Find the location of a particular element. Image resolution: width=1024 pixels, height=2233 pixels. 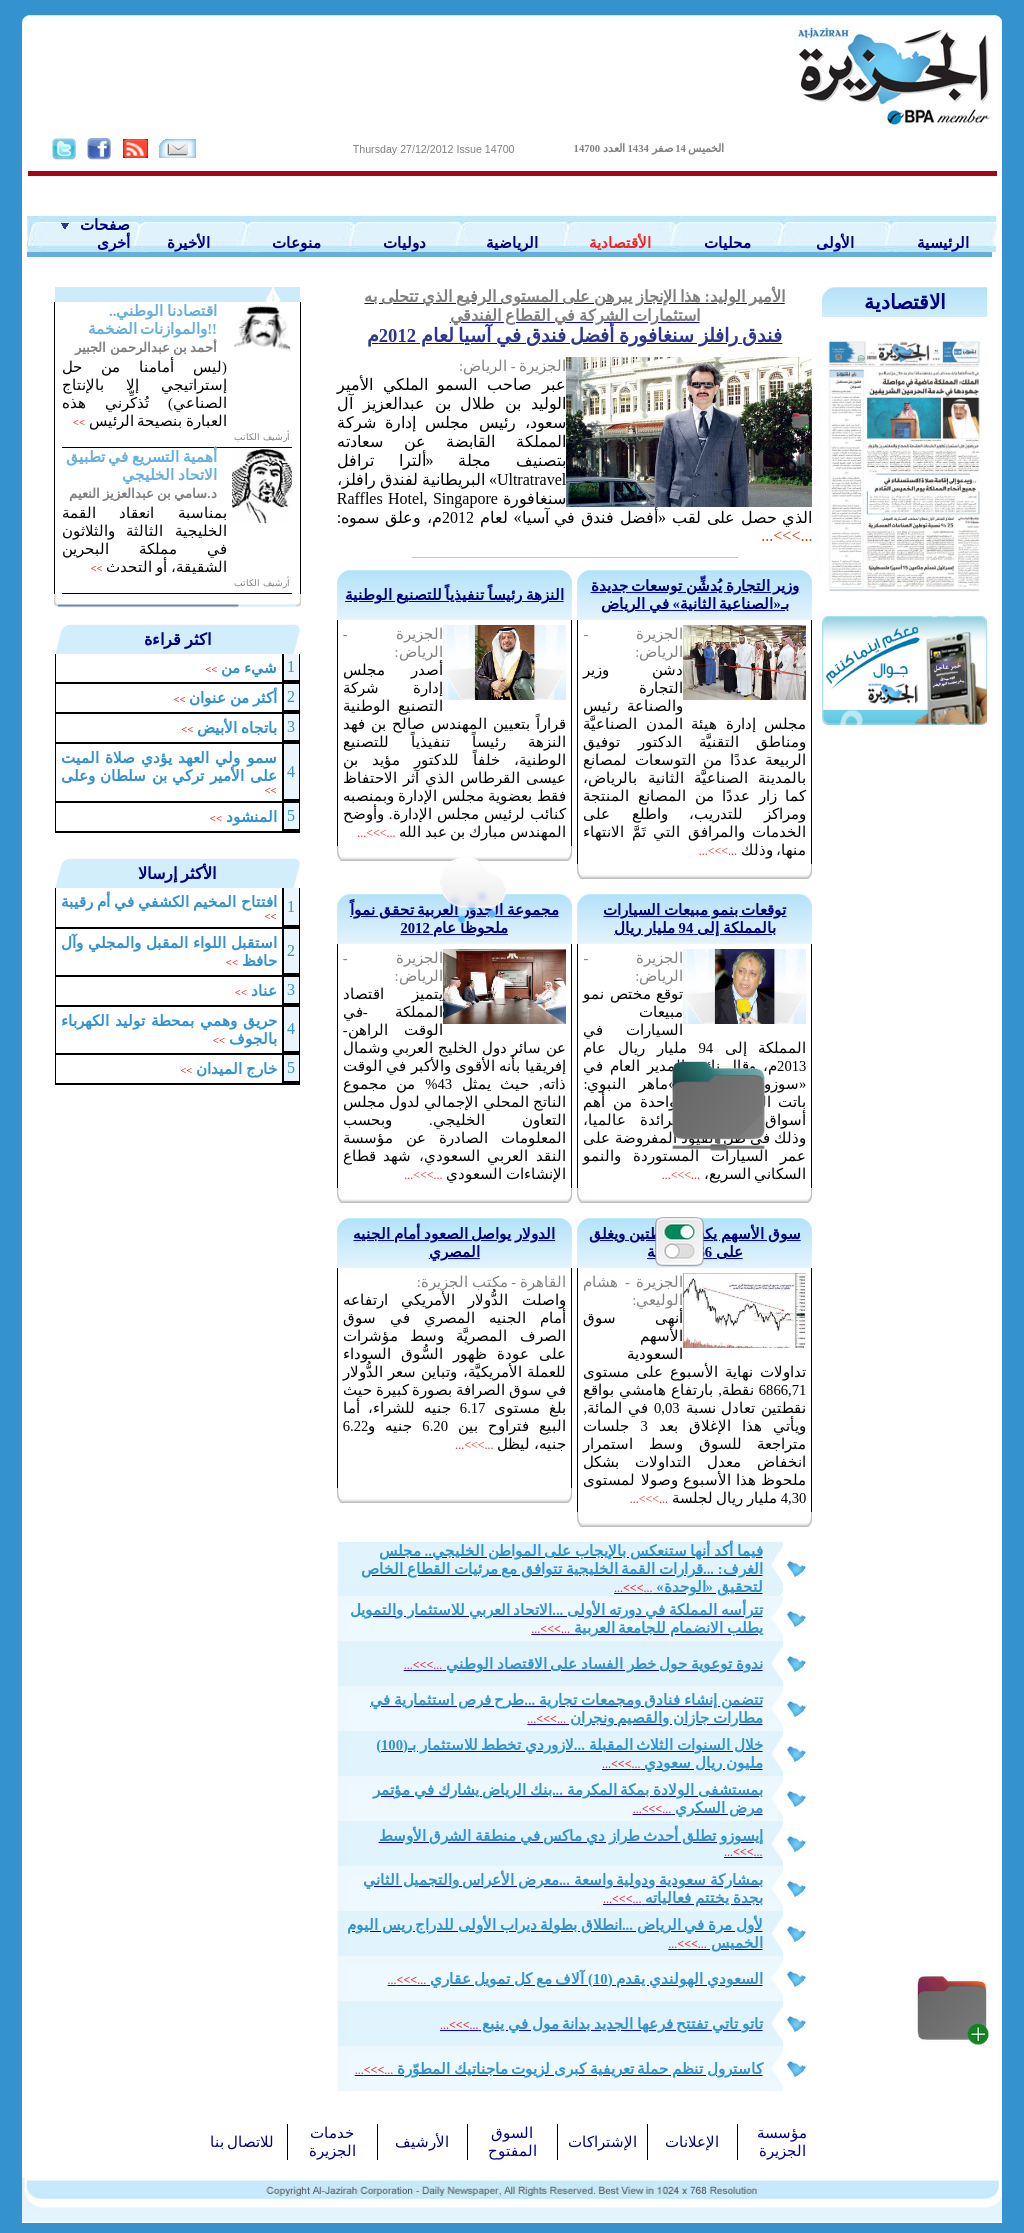

open desktop settings and preferences is located at coordinates (679, 1241).